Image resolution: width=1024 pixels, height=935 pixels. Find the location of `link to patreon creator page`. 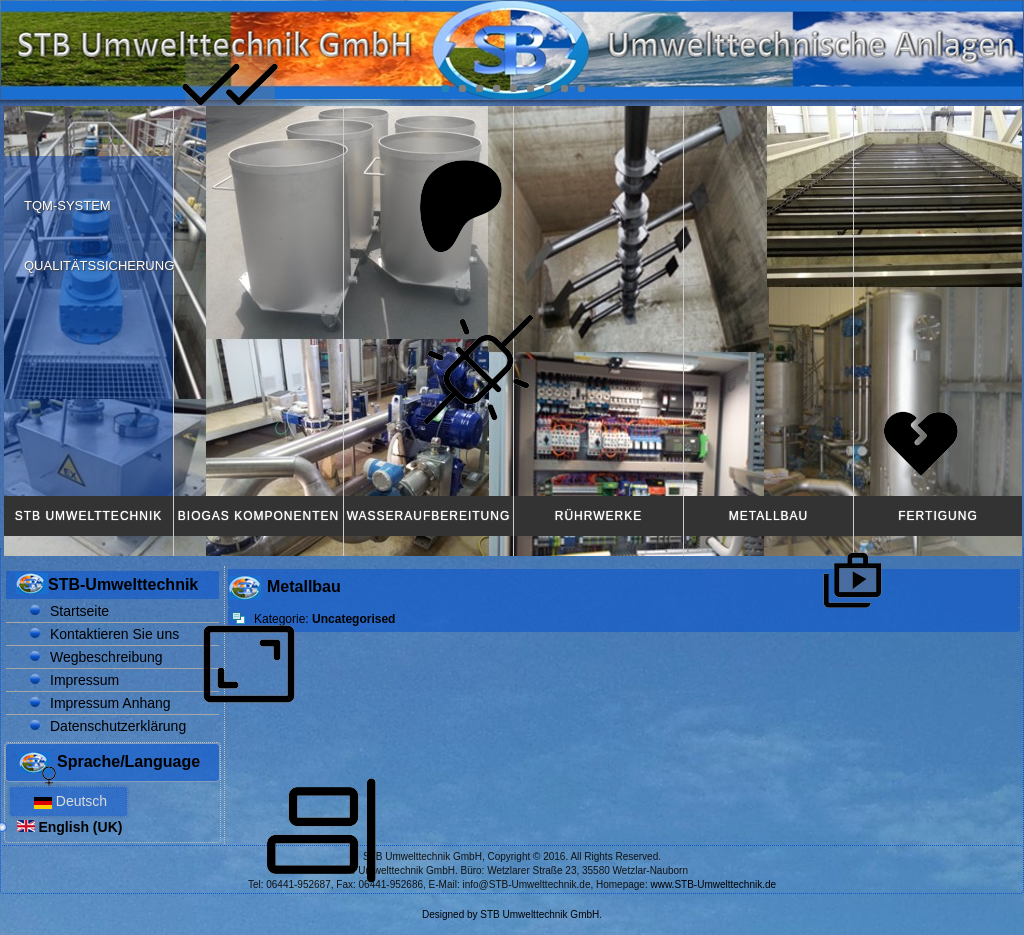

link to patreon creator page is located at coordinates (457, 204).